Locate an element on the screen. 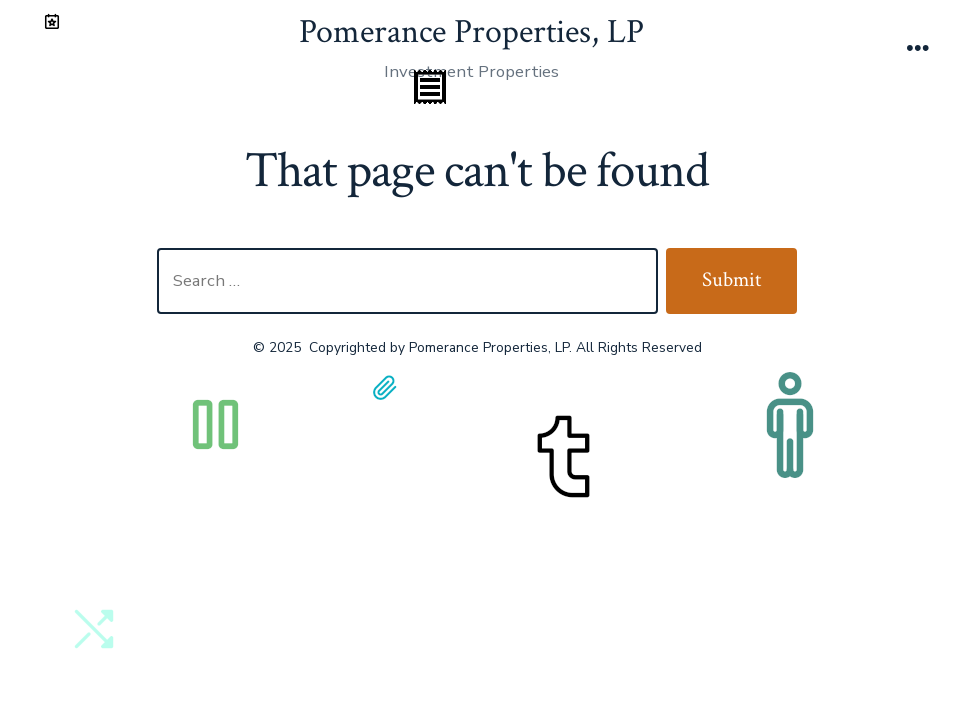 The image size is (954, 720). open Tumblr app is located at coordinates (563, 456).